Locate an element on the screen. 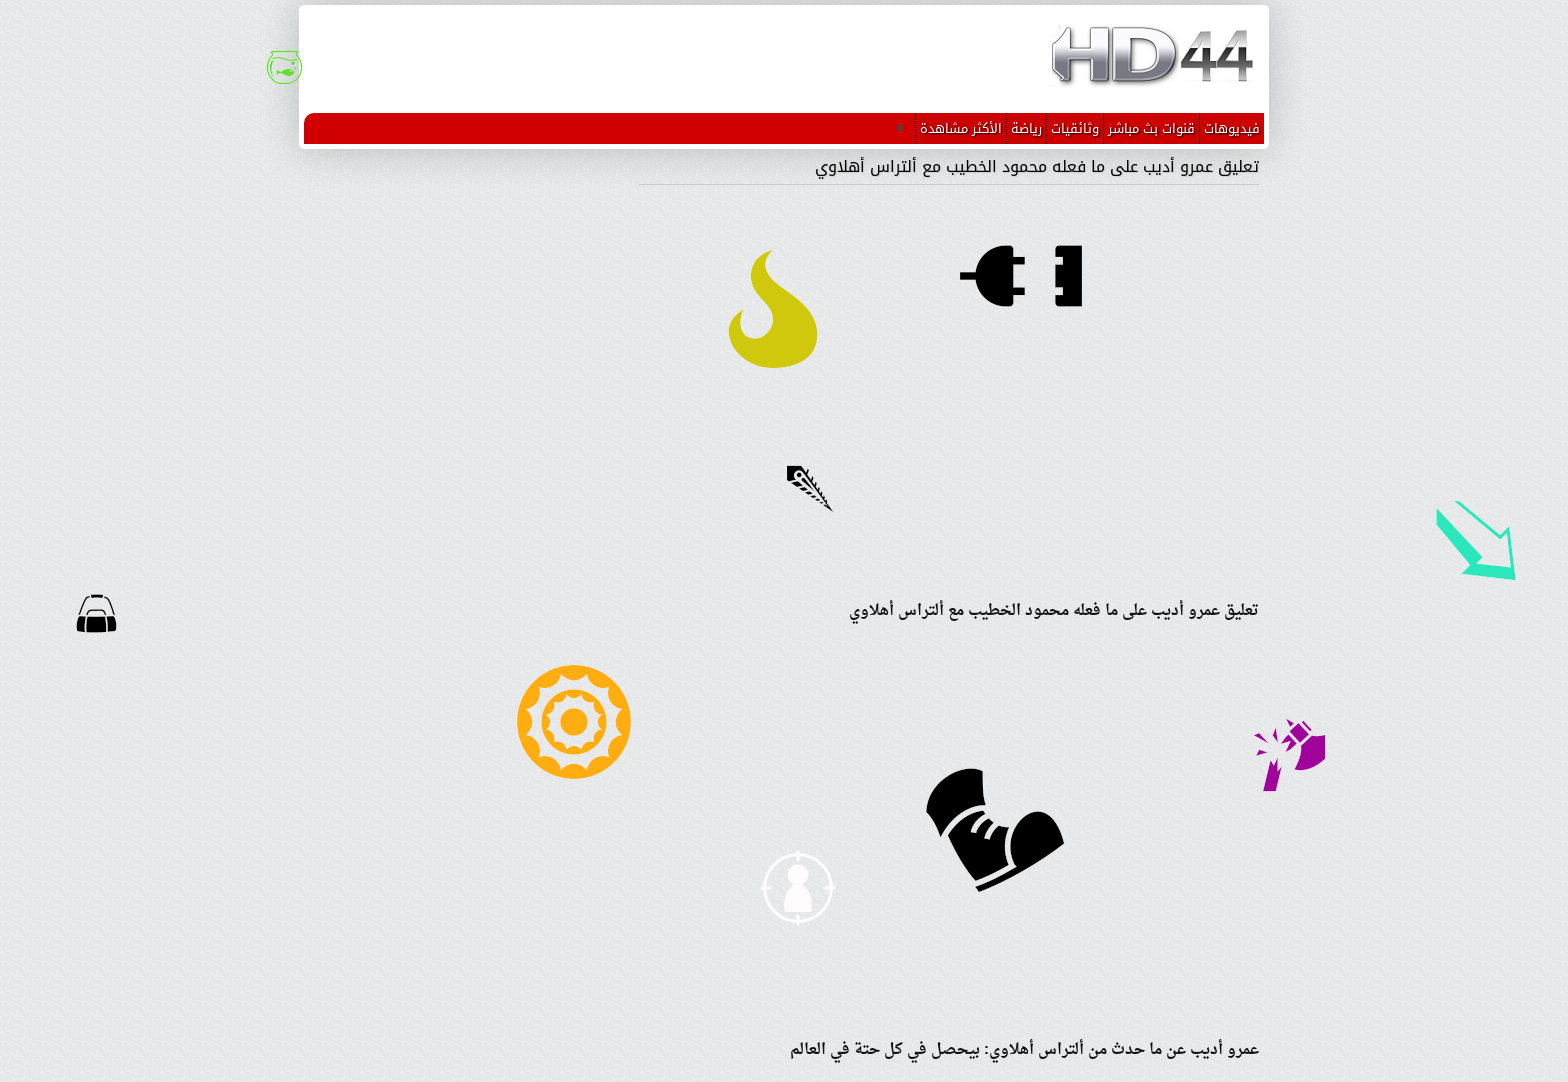 This screenshot has width=1568, height=1082. indicates a broken or damaged weapon is located at coordinates (1287, 753).